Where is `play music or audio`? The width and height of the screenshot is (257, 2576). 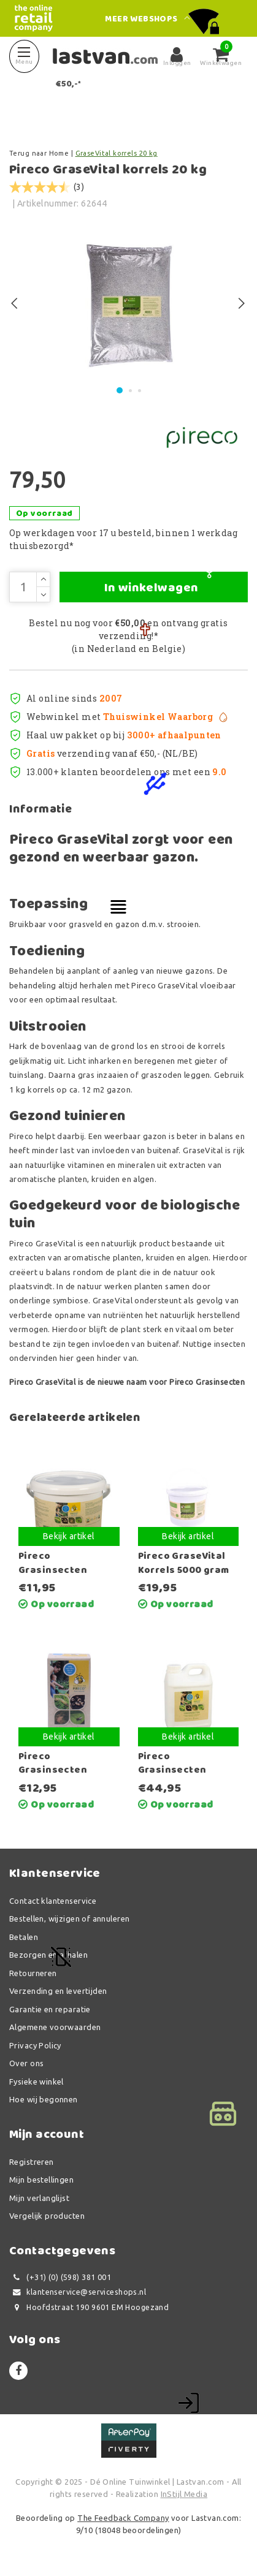
play music or audio is located at coordinates (223, 2113).